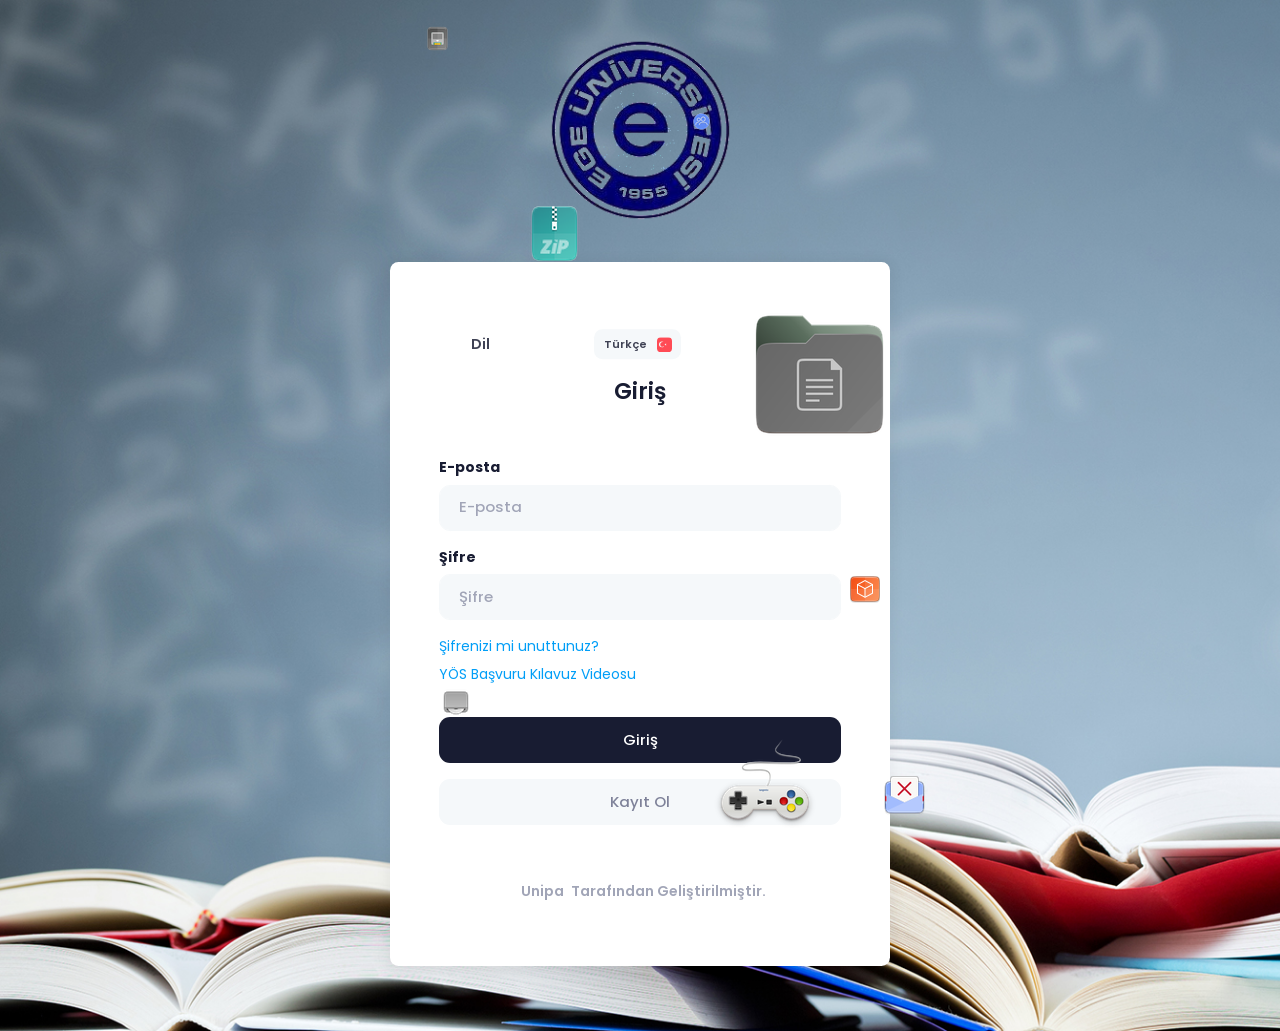 The image size is (1280, 1031). I want to click on access user account and personal settings, so click(701, 121).